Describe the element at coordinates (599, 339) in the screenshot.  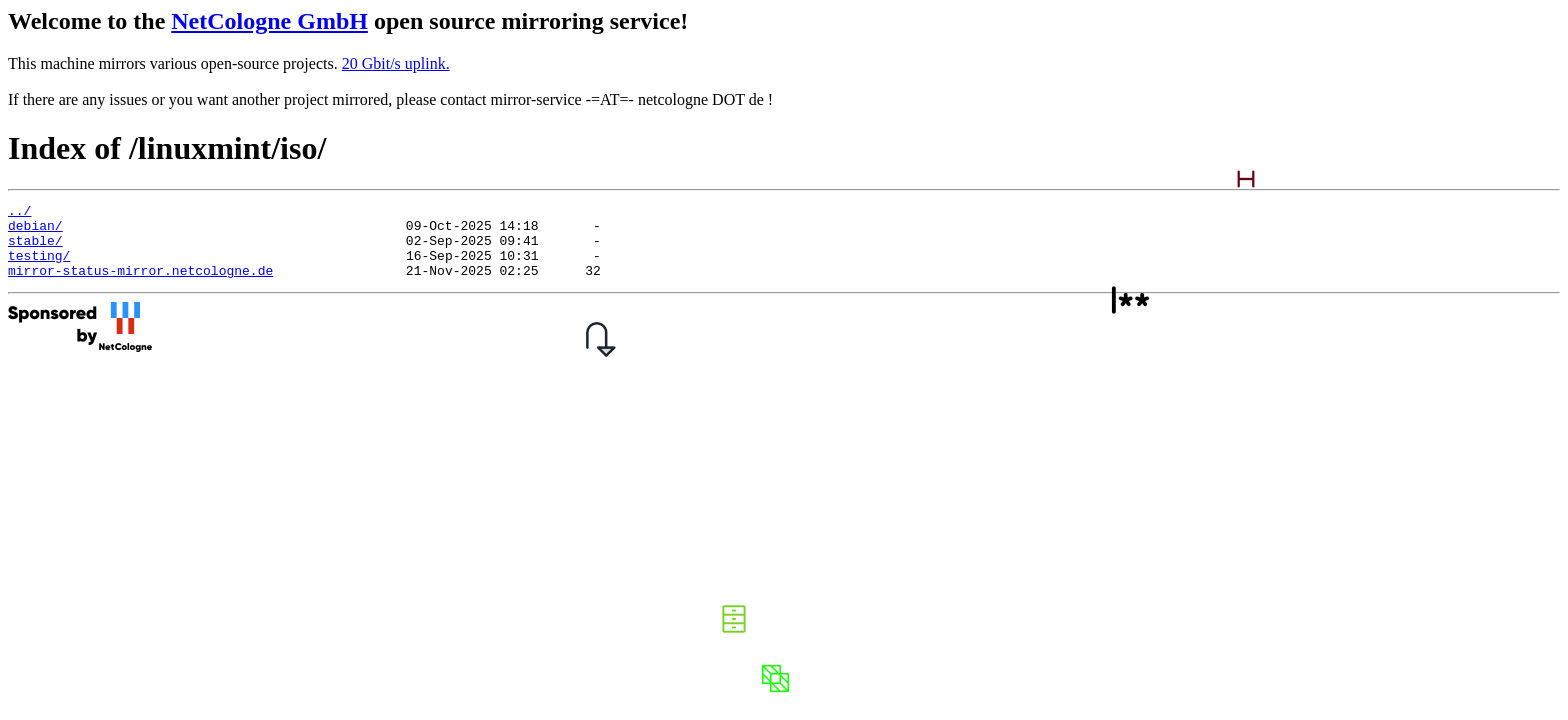
I see `redo or repeat last action` at that location.